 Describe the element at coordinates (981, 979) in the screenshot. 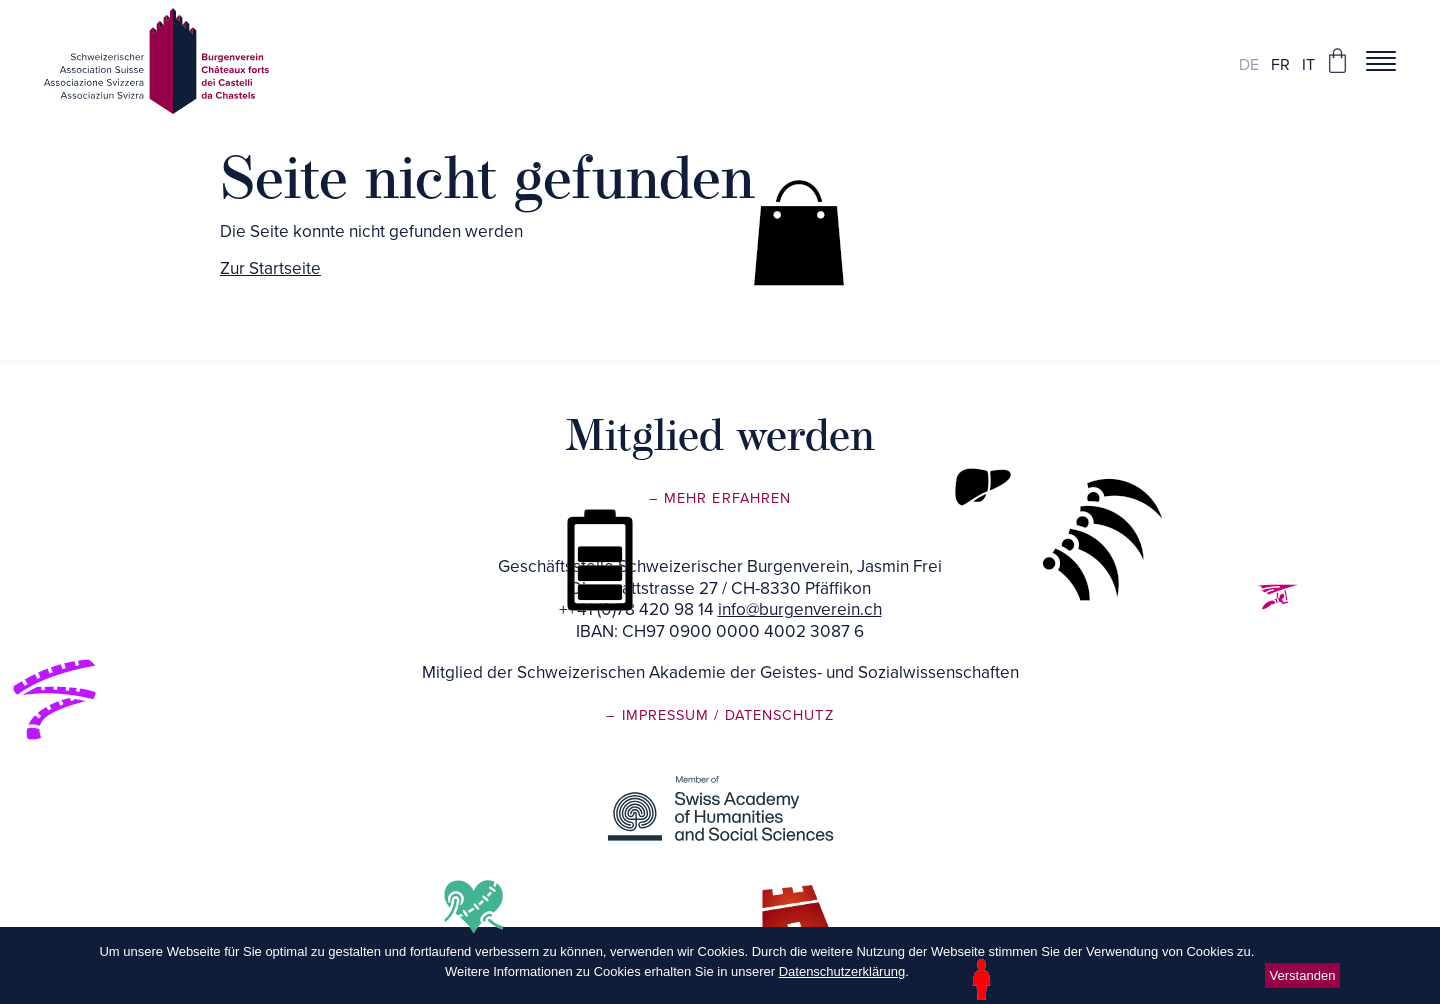

I see `view your profile` at that location.